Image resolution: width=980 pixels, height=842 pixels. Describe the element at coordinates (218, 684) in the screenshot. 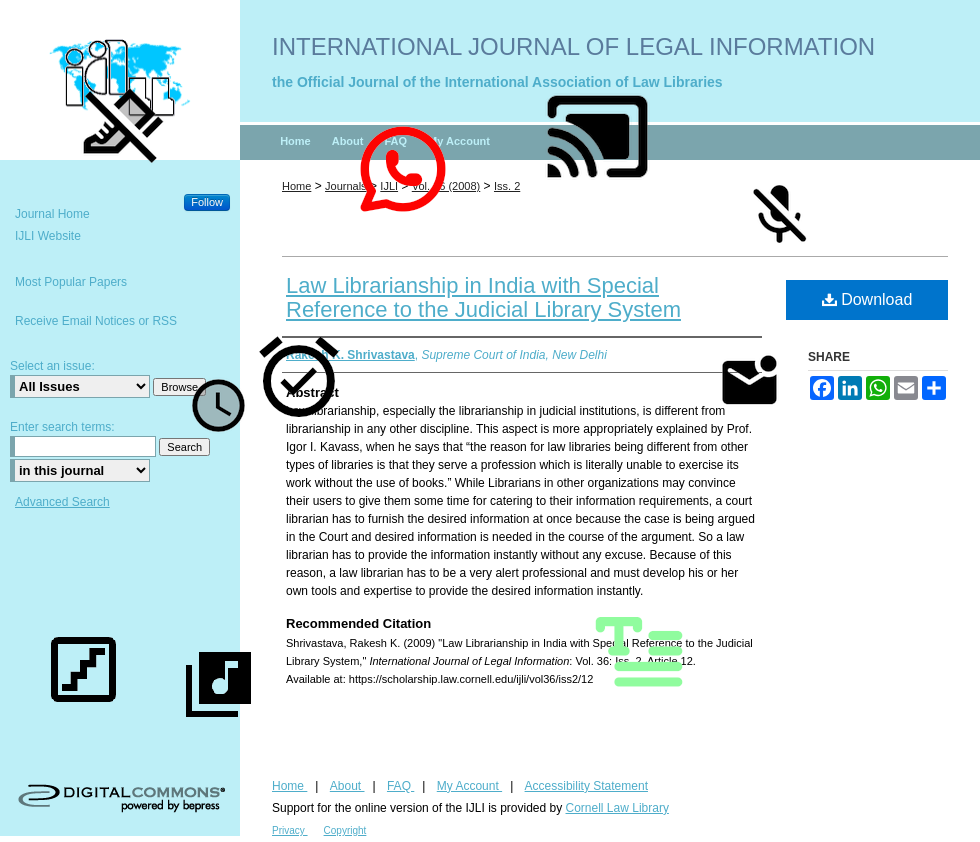

I see `access your music library` at that location.